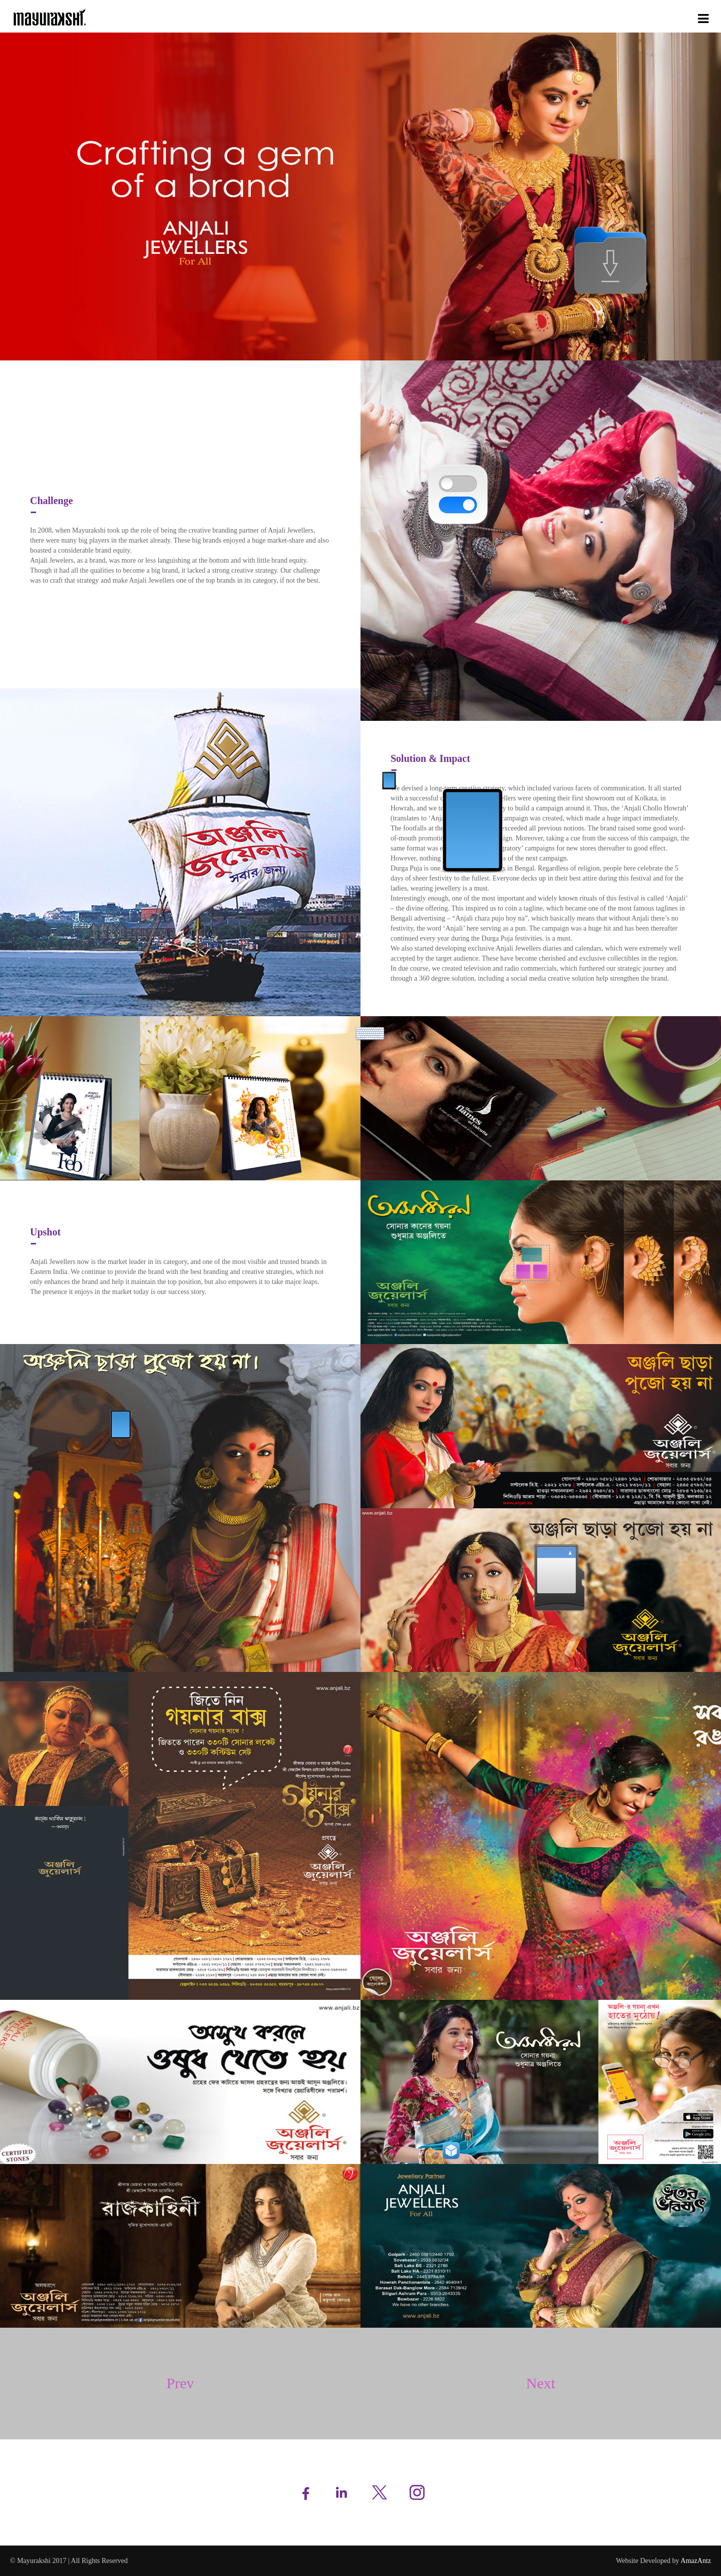 This screenshot has height=2576, width=721. Describe the element at coordinates (560, 1578) in the screenshot. I see `microSD or TransFlash memory card storage device` at that location.